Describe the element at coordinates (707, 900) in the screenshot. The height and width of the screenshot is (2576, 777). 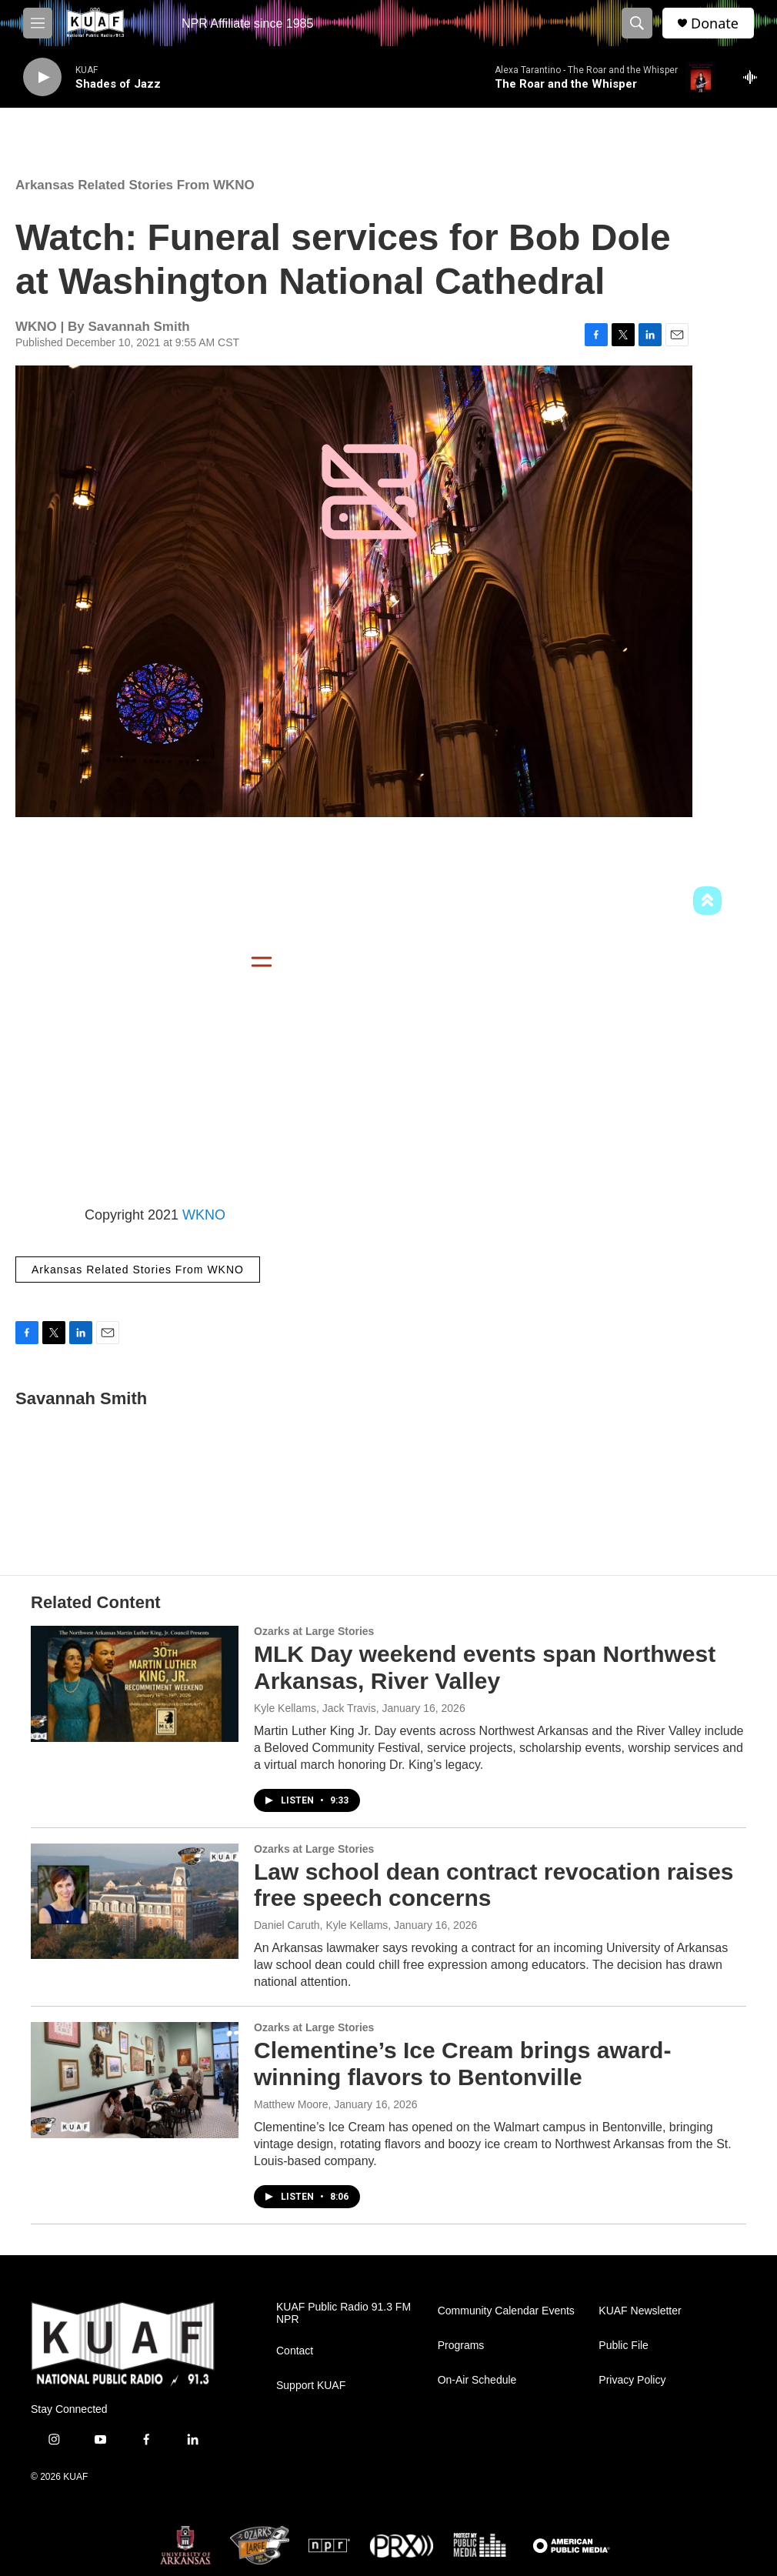
I see `scroll to top of page` at that location.